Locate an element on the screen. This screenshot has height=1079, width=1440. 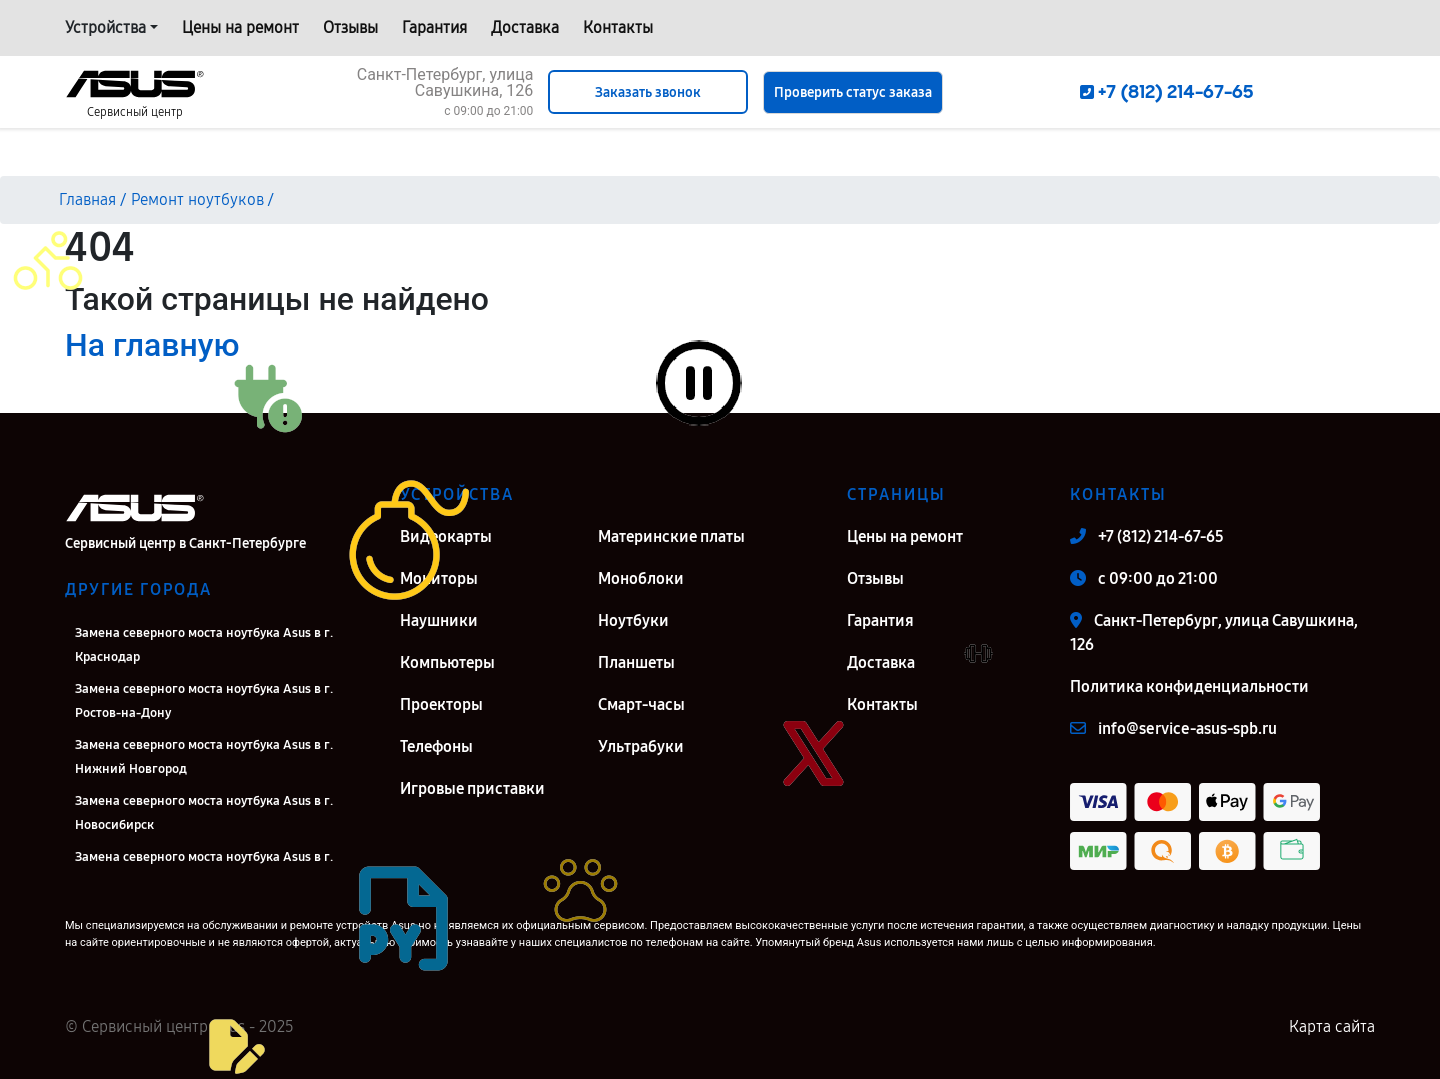
select cycling as transportation mode is located at coordinates (48, 263).